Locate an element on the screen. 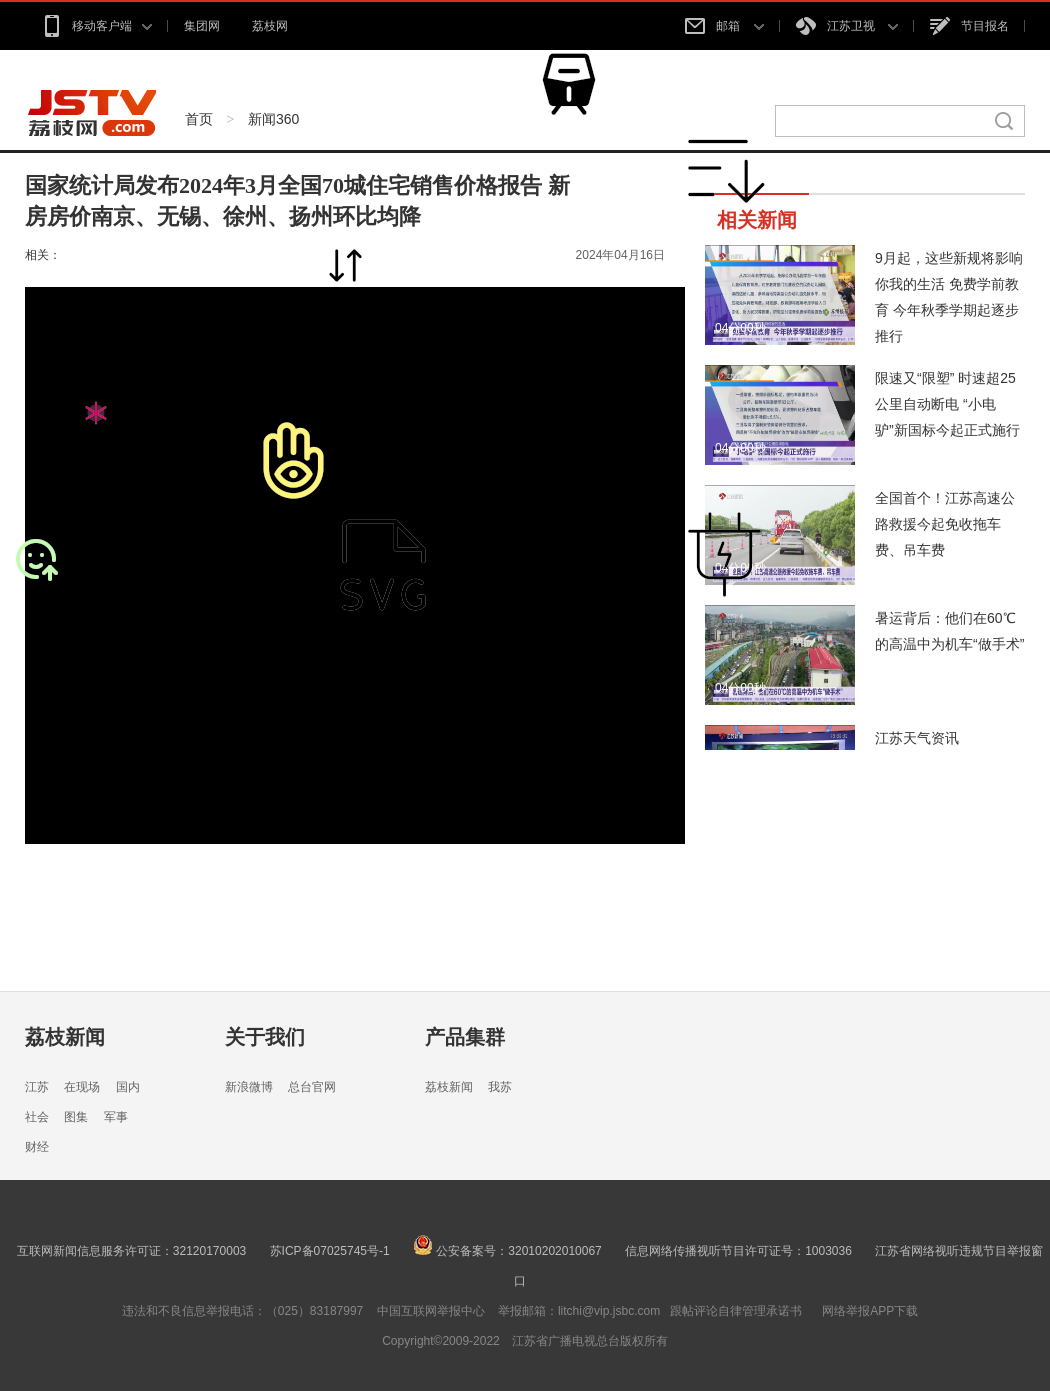  sort items in ascending or descending order is located at coordinates (345, 265).